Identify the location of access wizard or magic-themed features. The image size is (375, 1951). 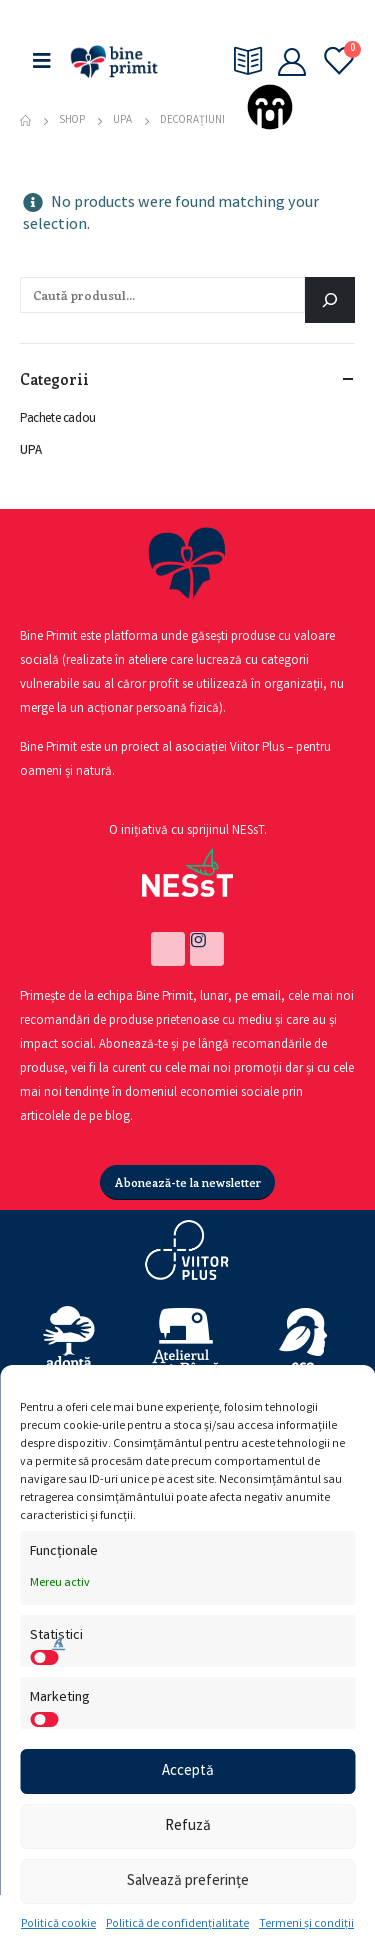
(58, 1643).